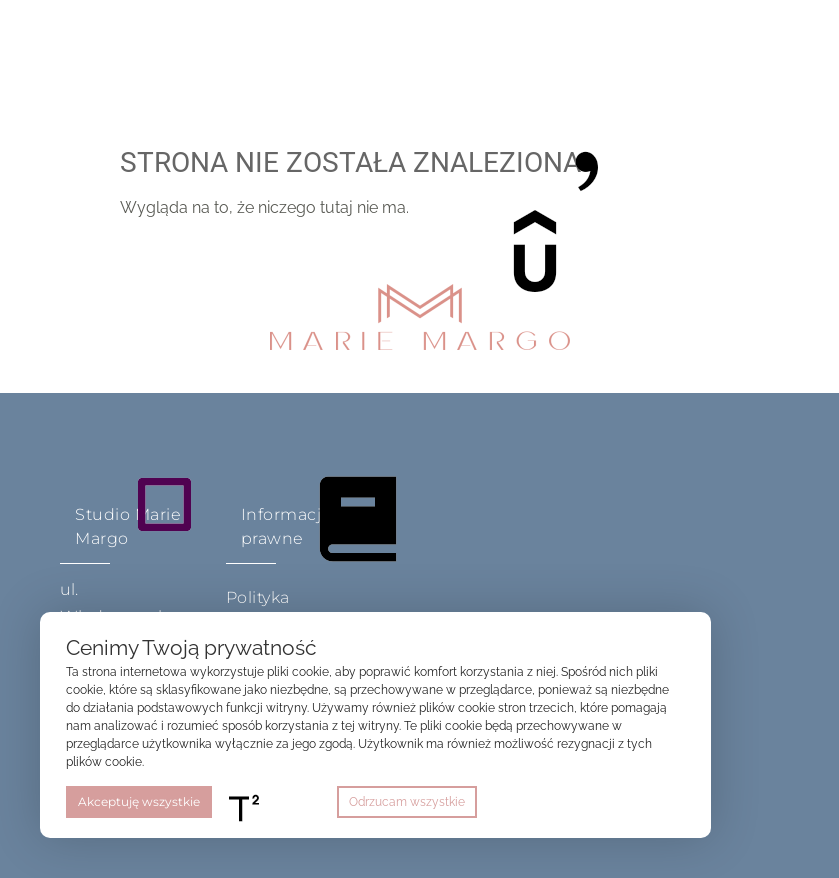 Image resolution: width=839 pixels, height=878 pixels. What do you see at coordinates (586, 170) in the screenshot?
I see `insert a closing quotation mark` at bounding box center [586, 170].